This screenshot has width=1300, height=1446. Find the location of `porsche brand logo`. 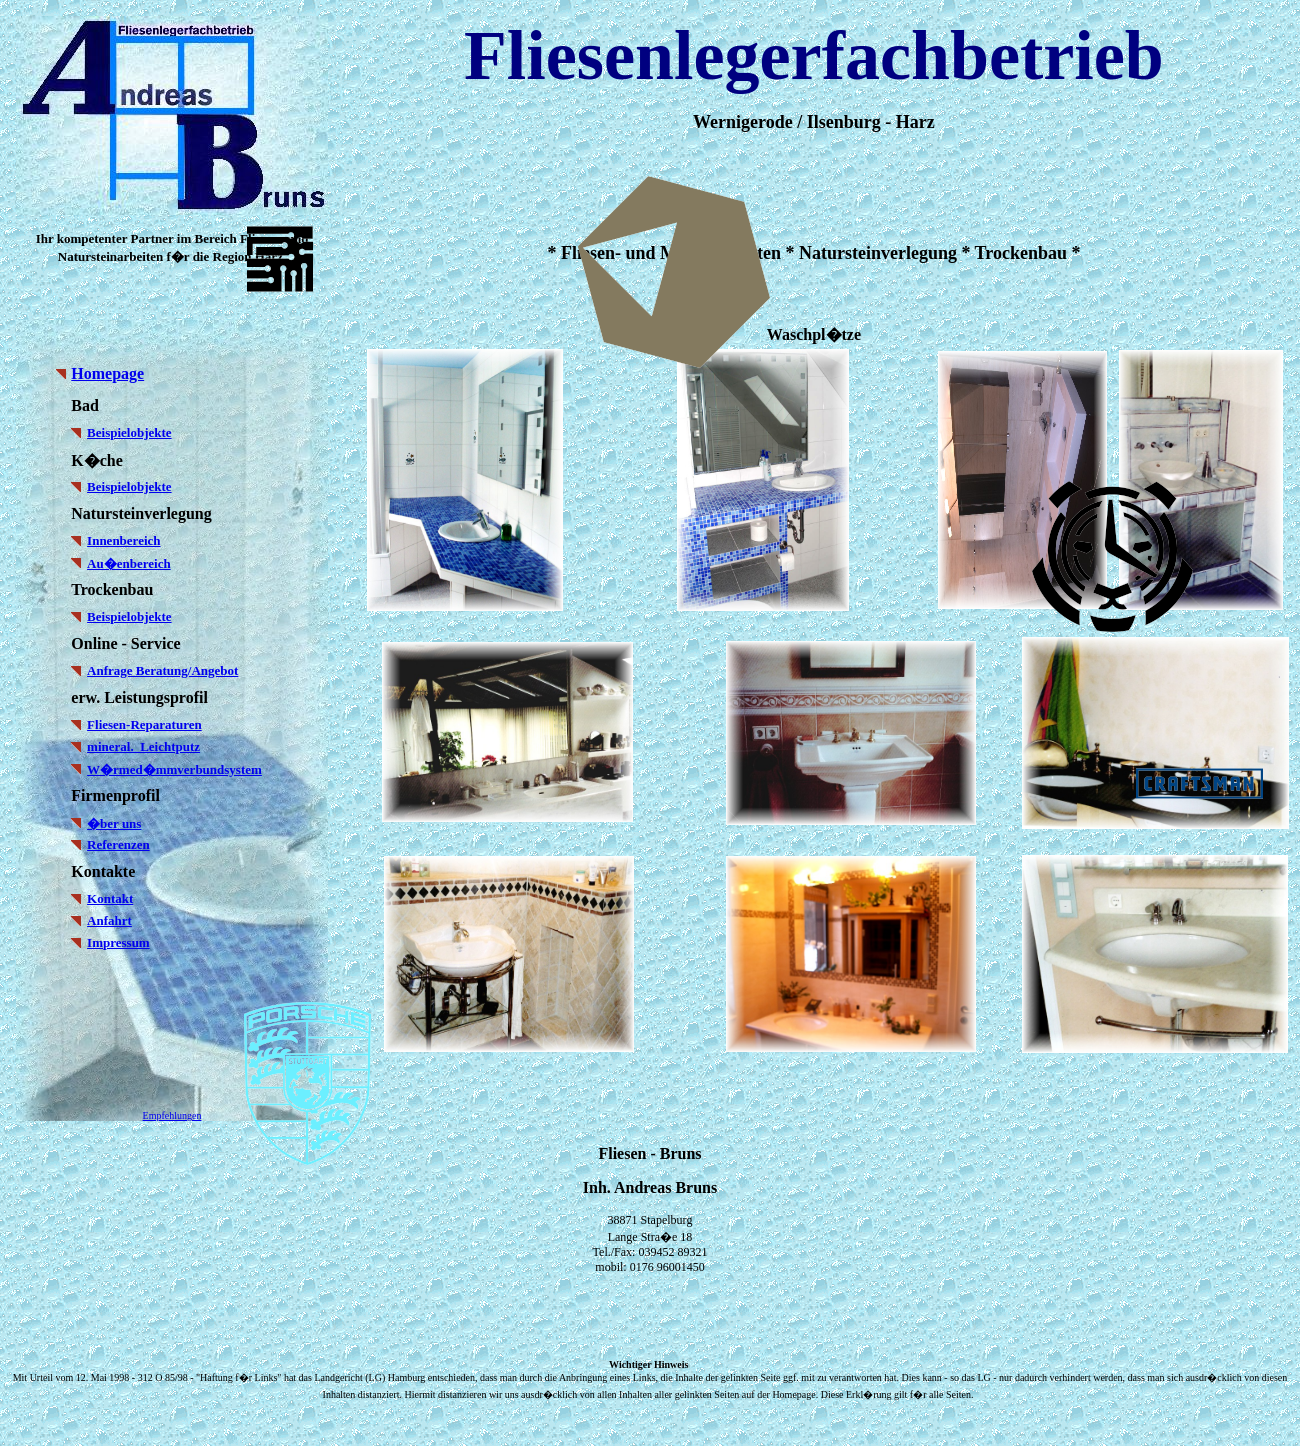

porsche brand logo is located at coordinates (307, 1083).